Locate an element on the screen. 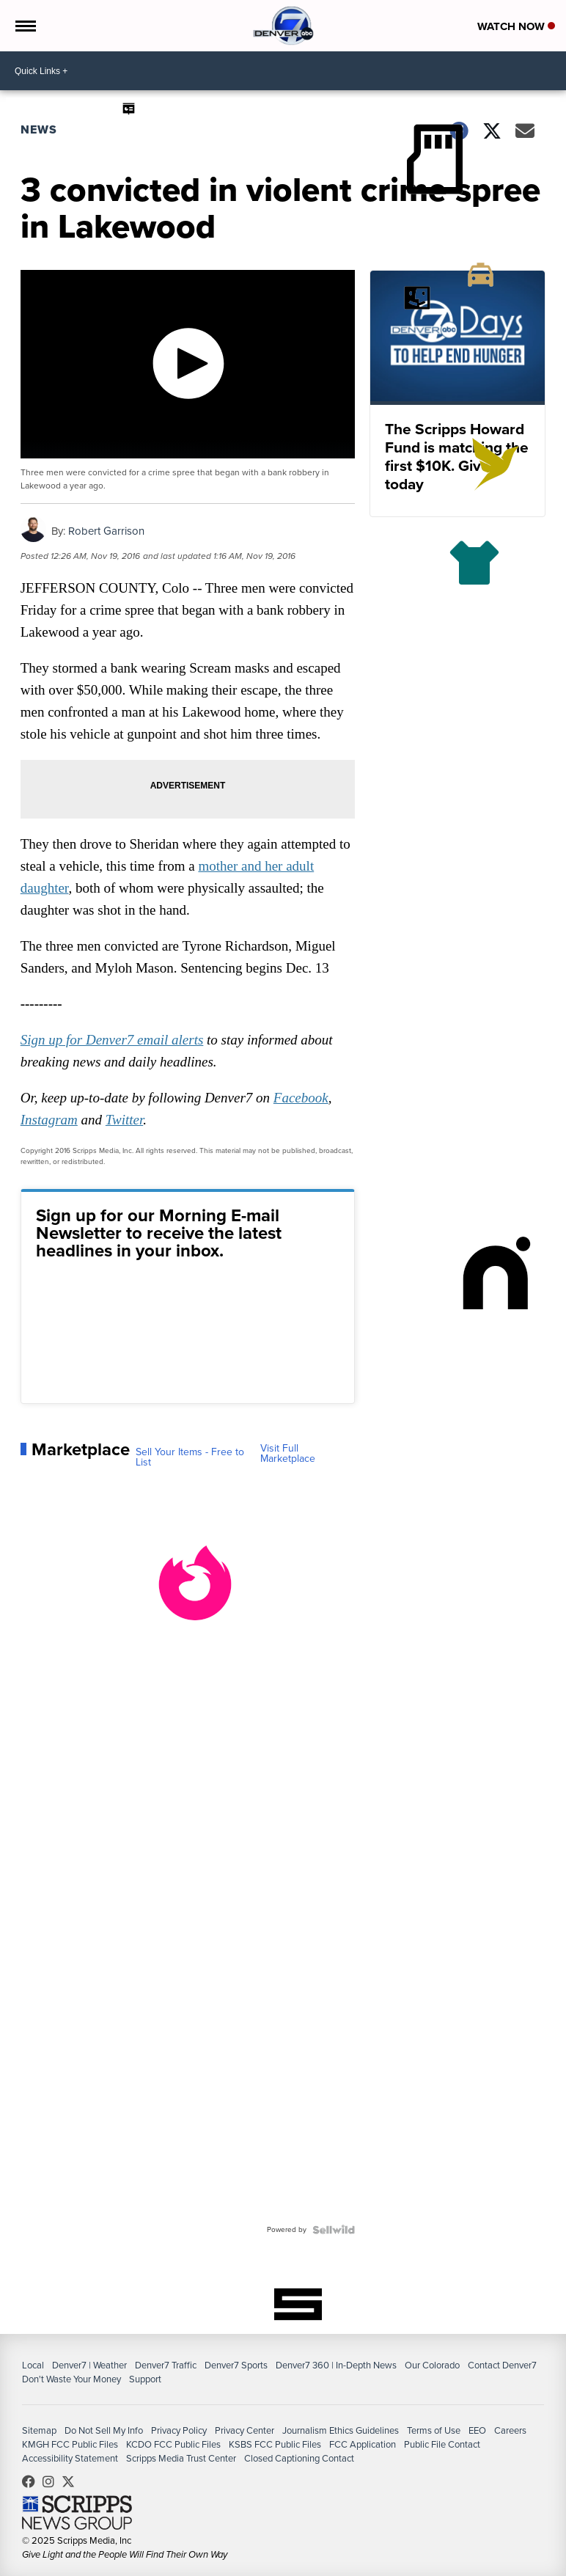  fauna database service logo is located at coordinates (496, 464).